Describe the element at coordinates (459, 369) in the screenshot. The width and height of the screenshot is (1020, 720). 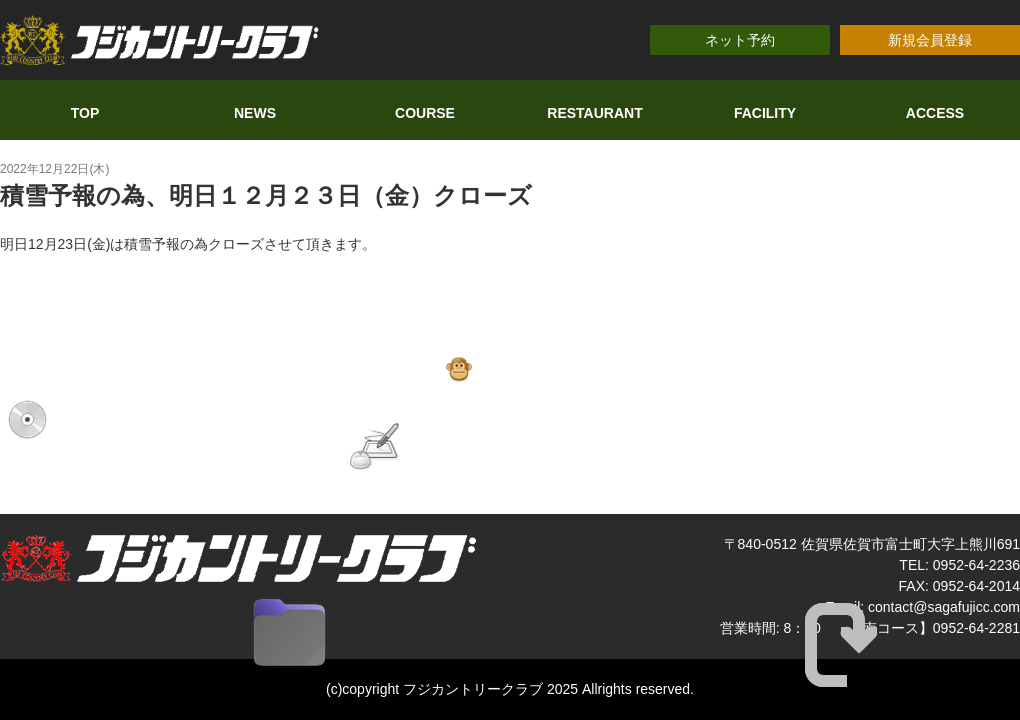
I see `monkey face emoji for expressing playfulness` at that location.